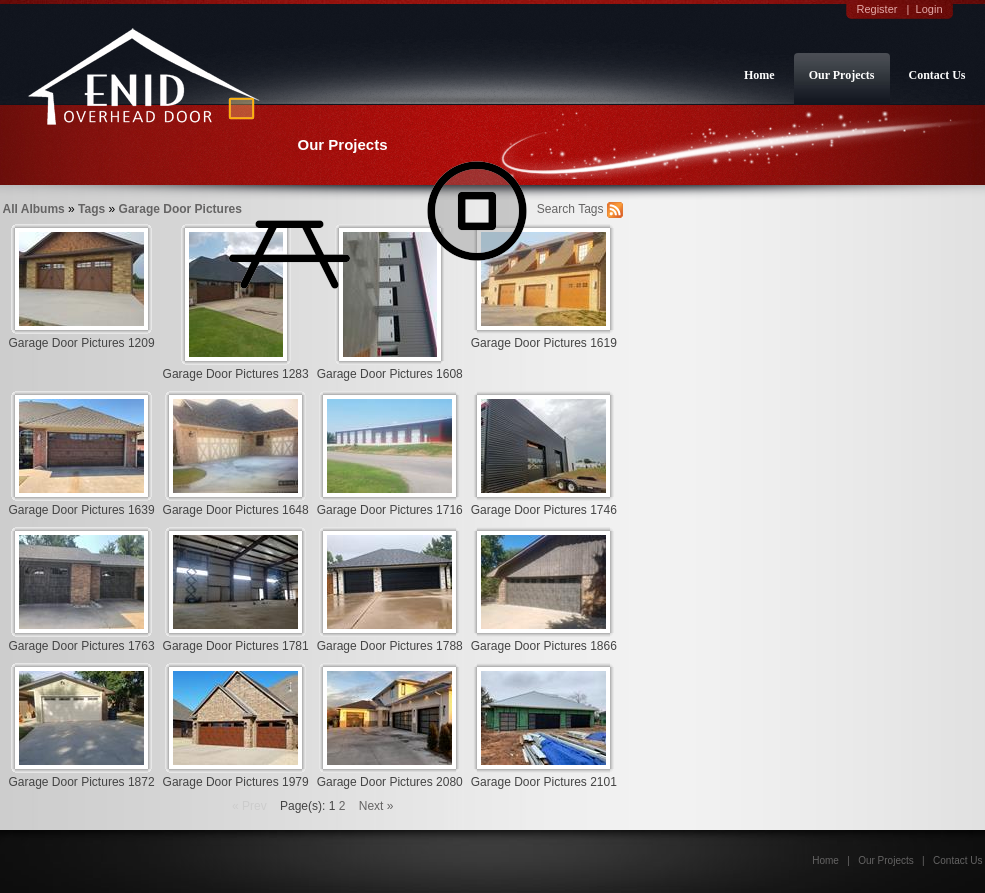  I want to click on represents a container or frame element, so click(241, 108).